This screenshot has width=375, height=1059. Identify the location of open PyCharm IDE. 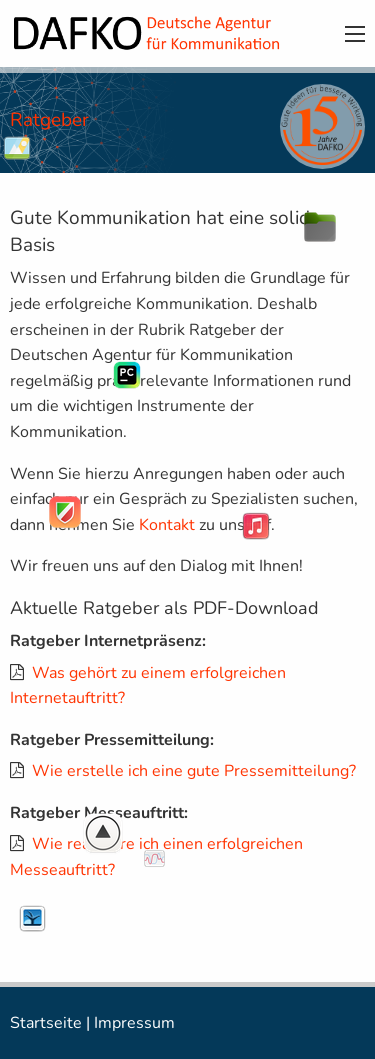
(127, 375).